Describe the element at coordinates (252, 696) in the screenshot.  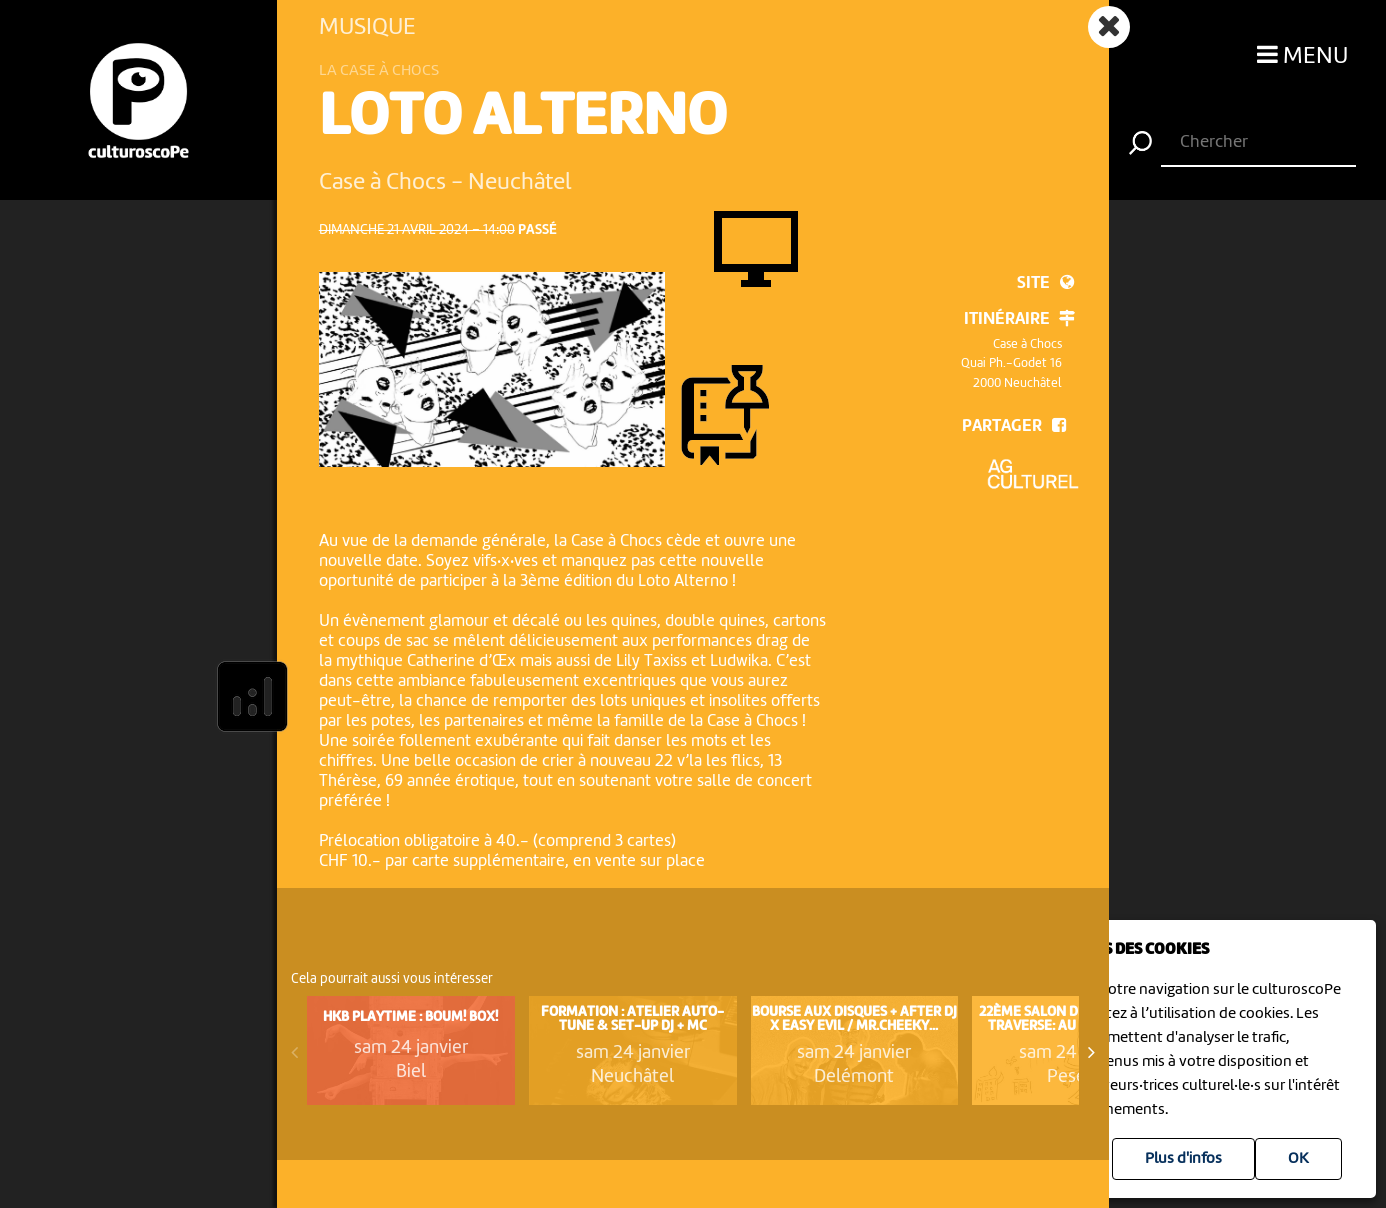
I see `view analytics and statistics` at that location.